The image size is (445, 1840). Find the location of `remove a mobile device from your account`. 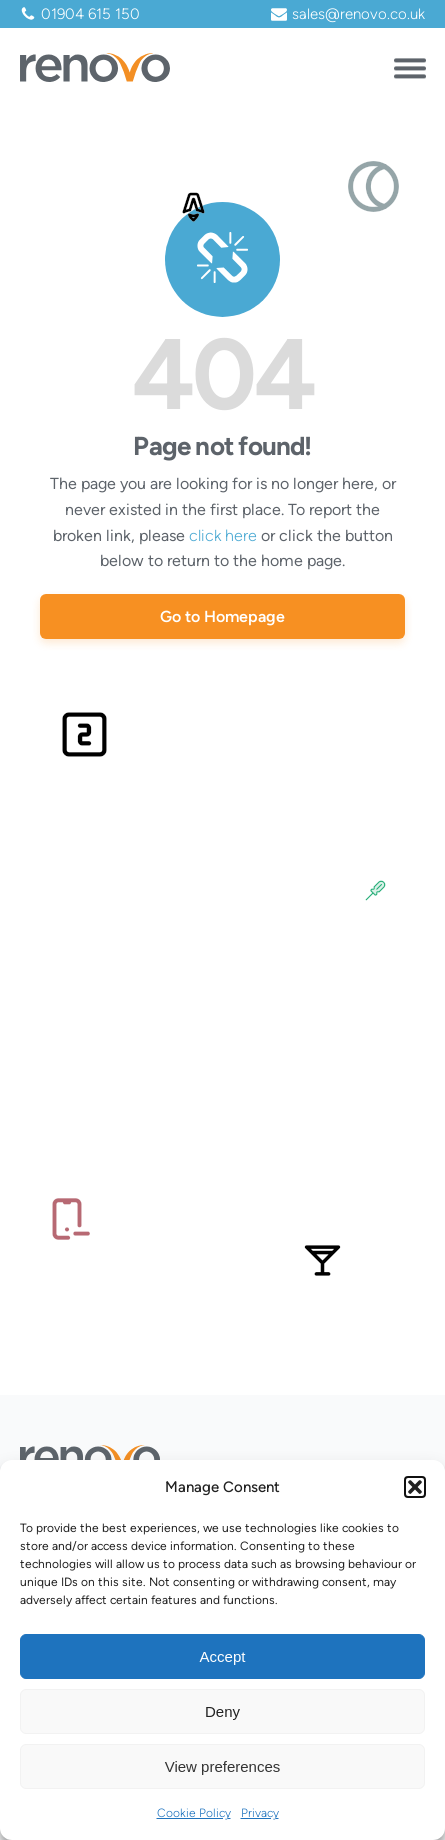

remove a mobile device from your account is located at coordinates (67, 1219).